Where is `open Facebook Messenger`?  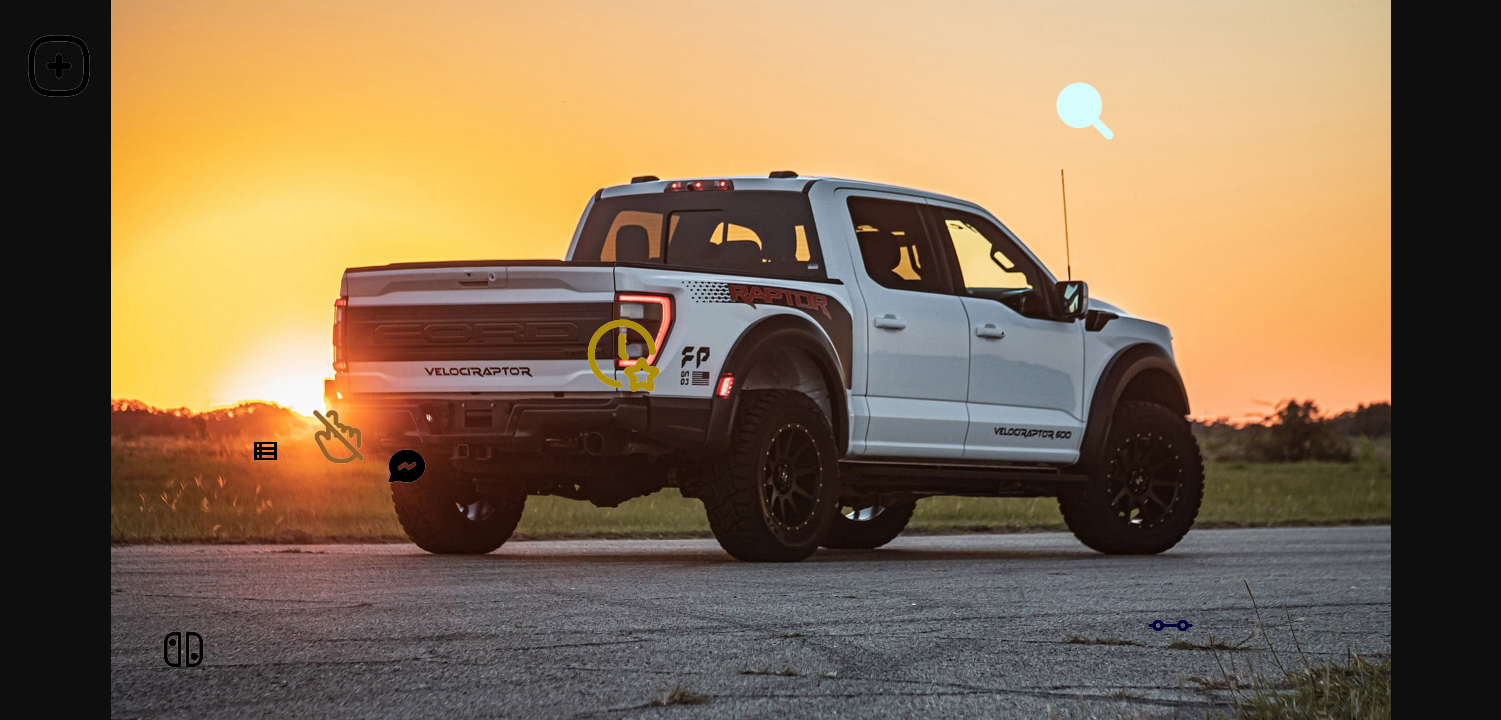 open Facebook Messenger is located at coordinates (407, 466).